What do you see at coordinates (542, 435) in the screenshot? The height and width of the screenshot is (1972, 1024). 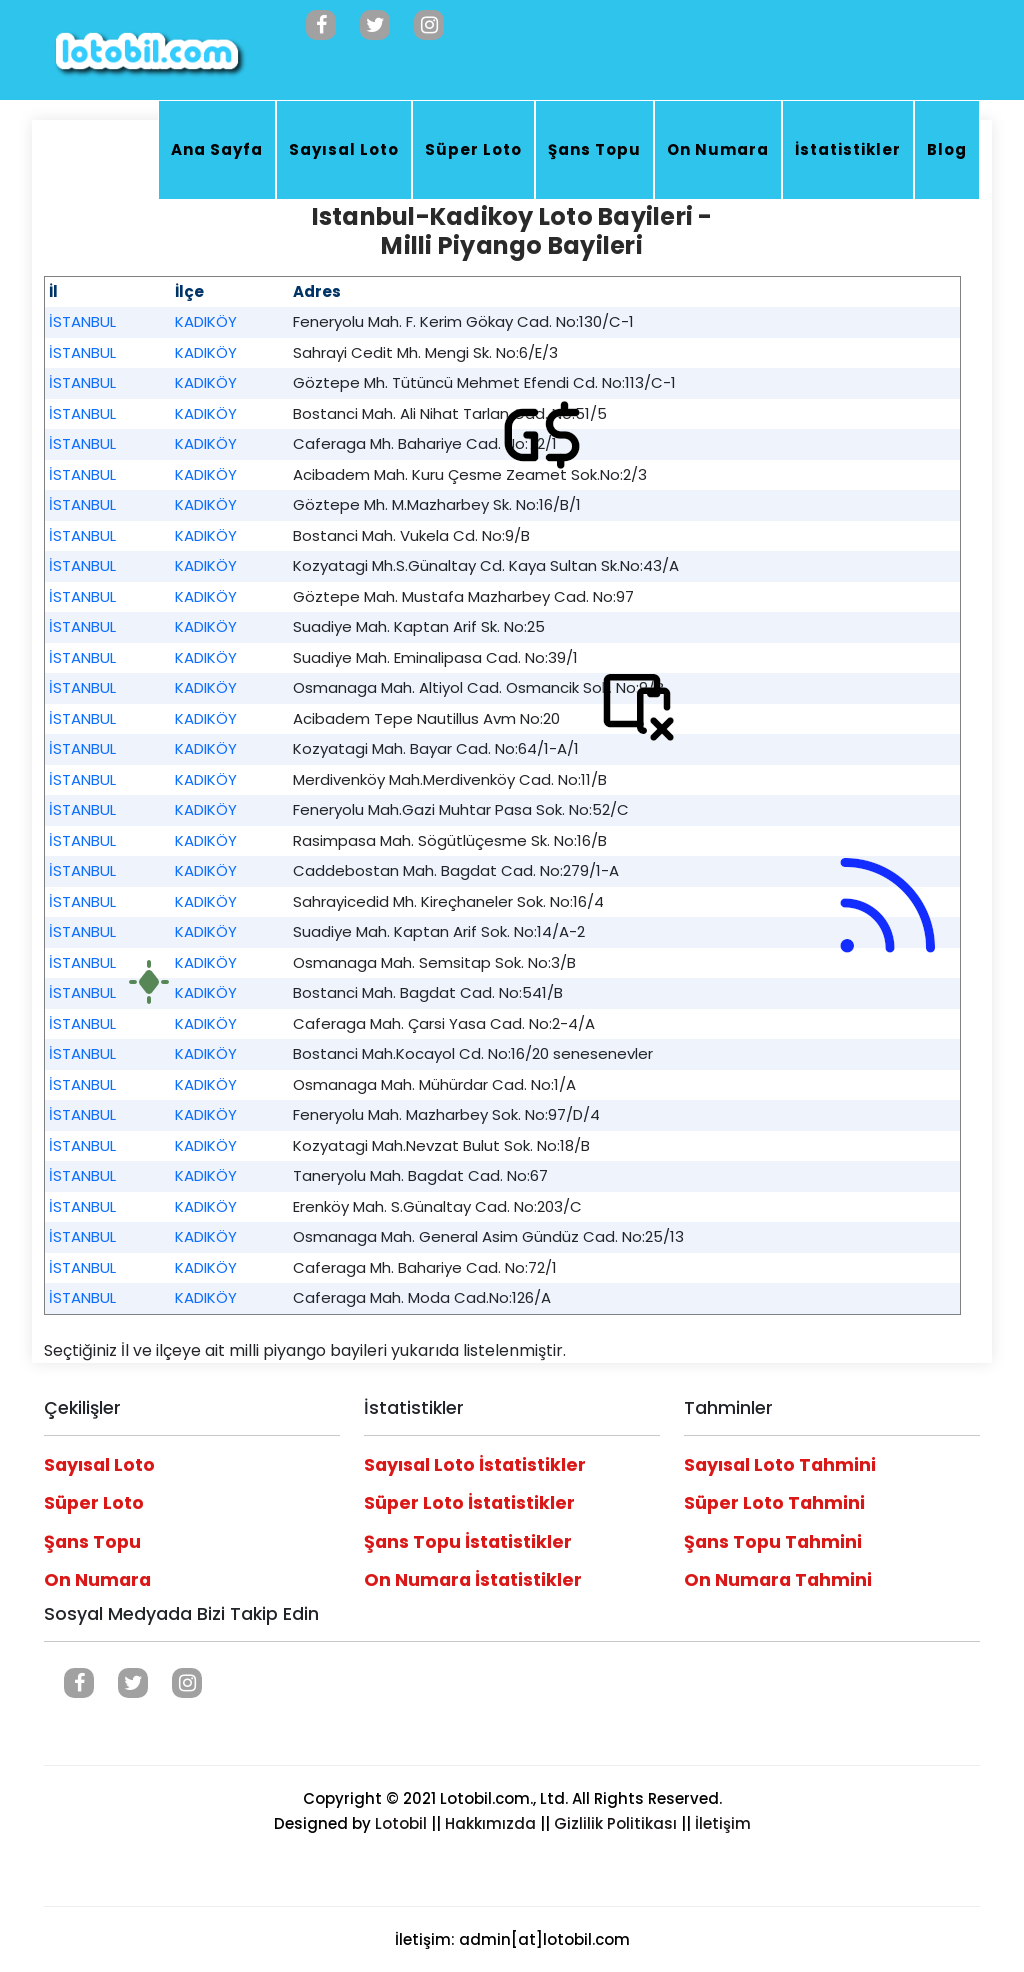 I see `guyanese dollar currency symbol` at bounding box center [542, 435].